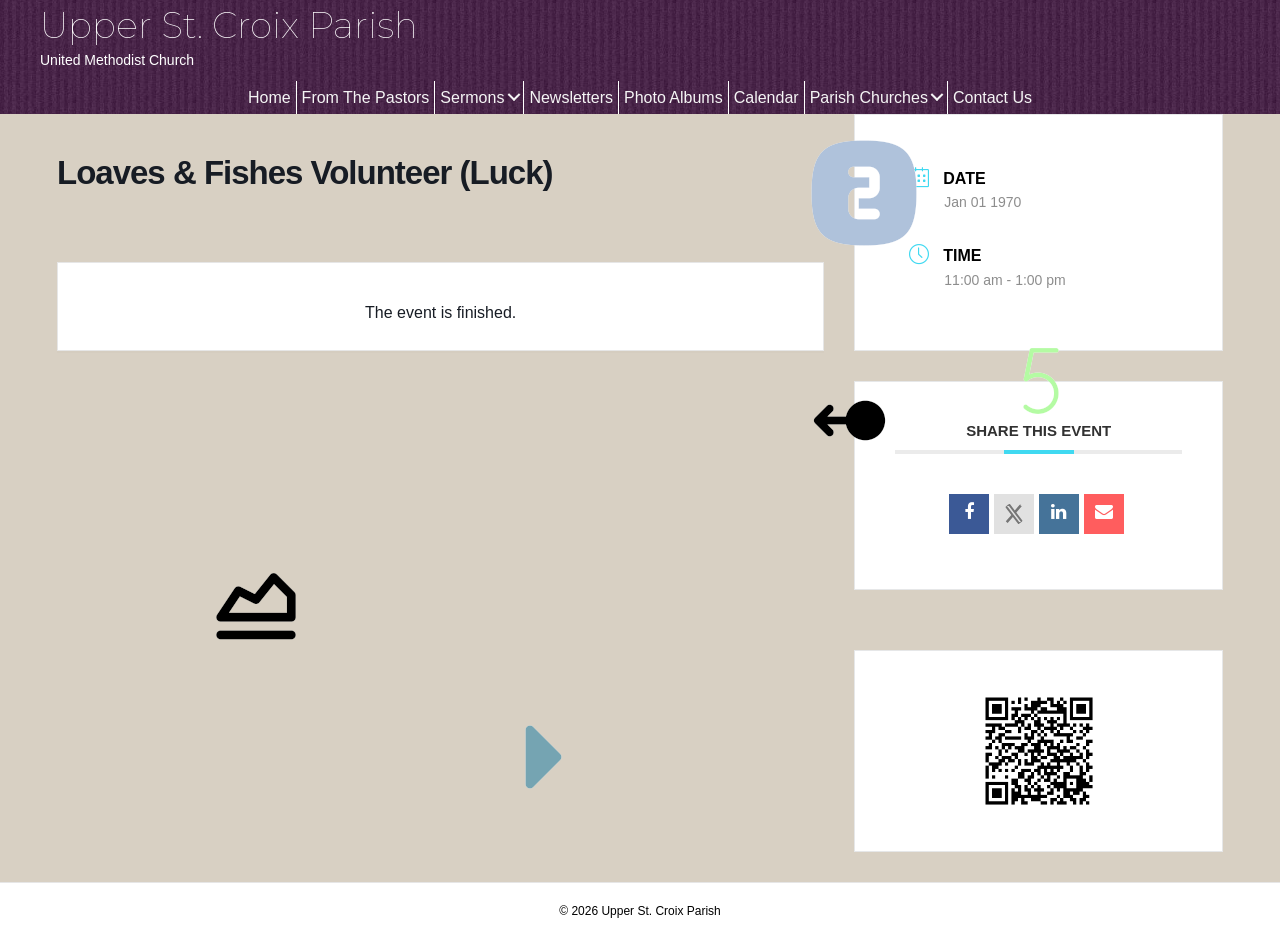  What do you see at coordinates (539, 757) in the screenshot?
I see `navigate to the next item or page` at bounding box center [539, 757].